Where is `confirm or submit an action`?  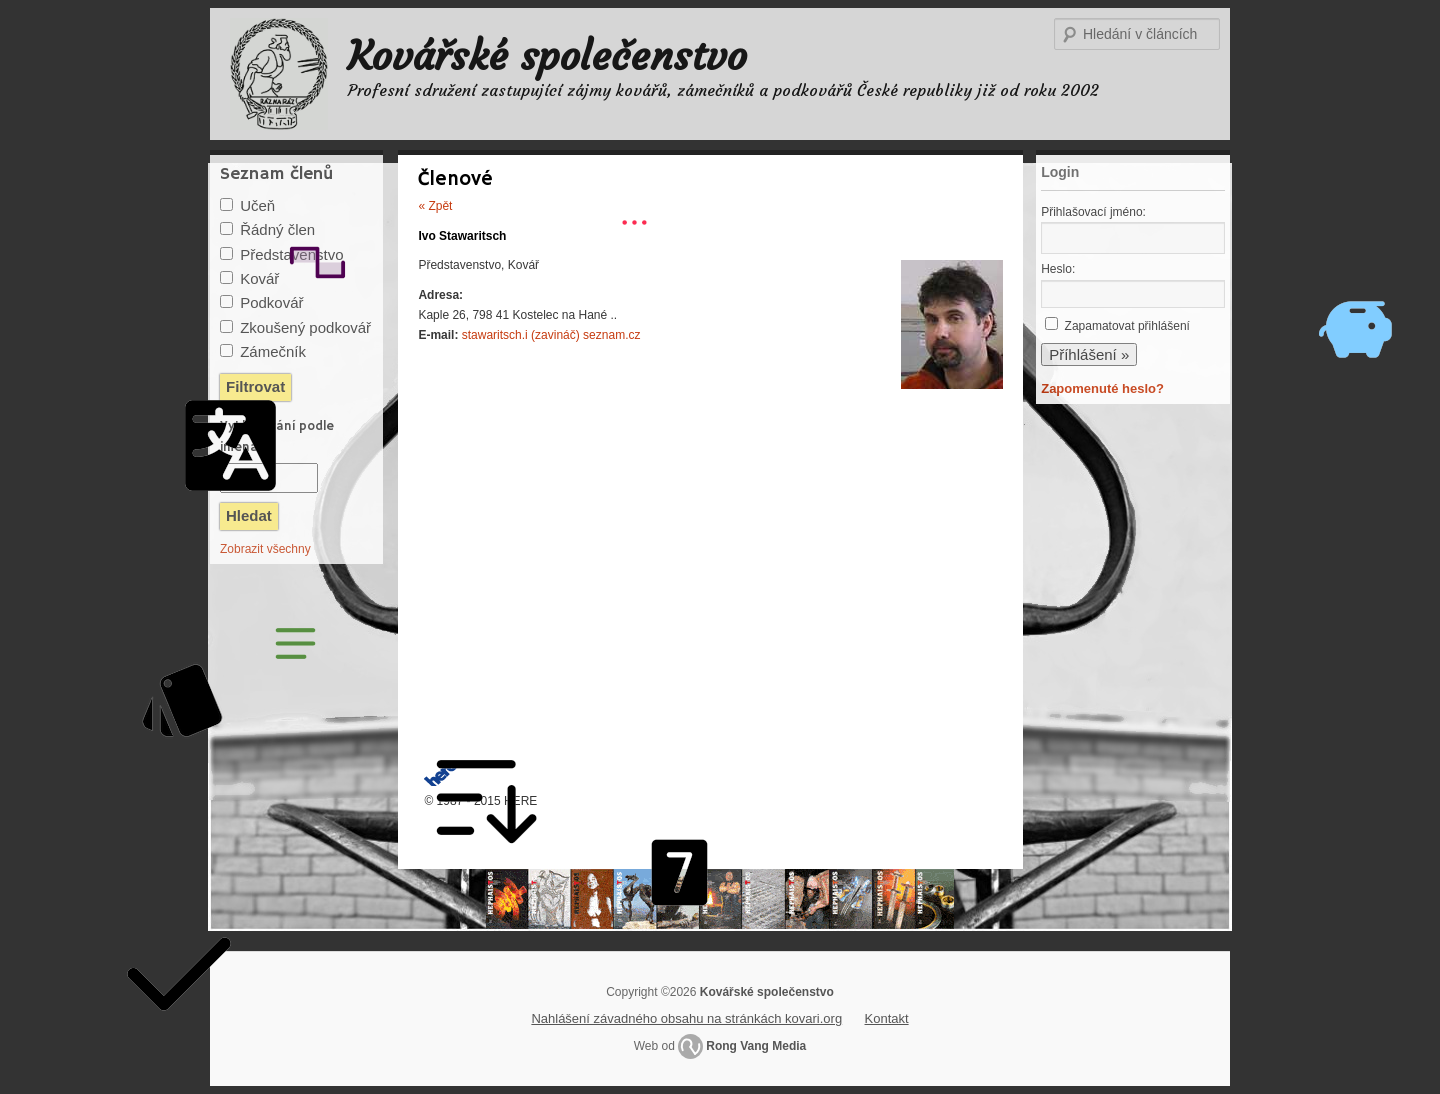 confirm or submit an action is located at coordinates (176, 974).